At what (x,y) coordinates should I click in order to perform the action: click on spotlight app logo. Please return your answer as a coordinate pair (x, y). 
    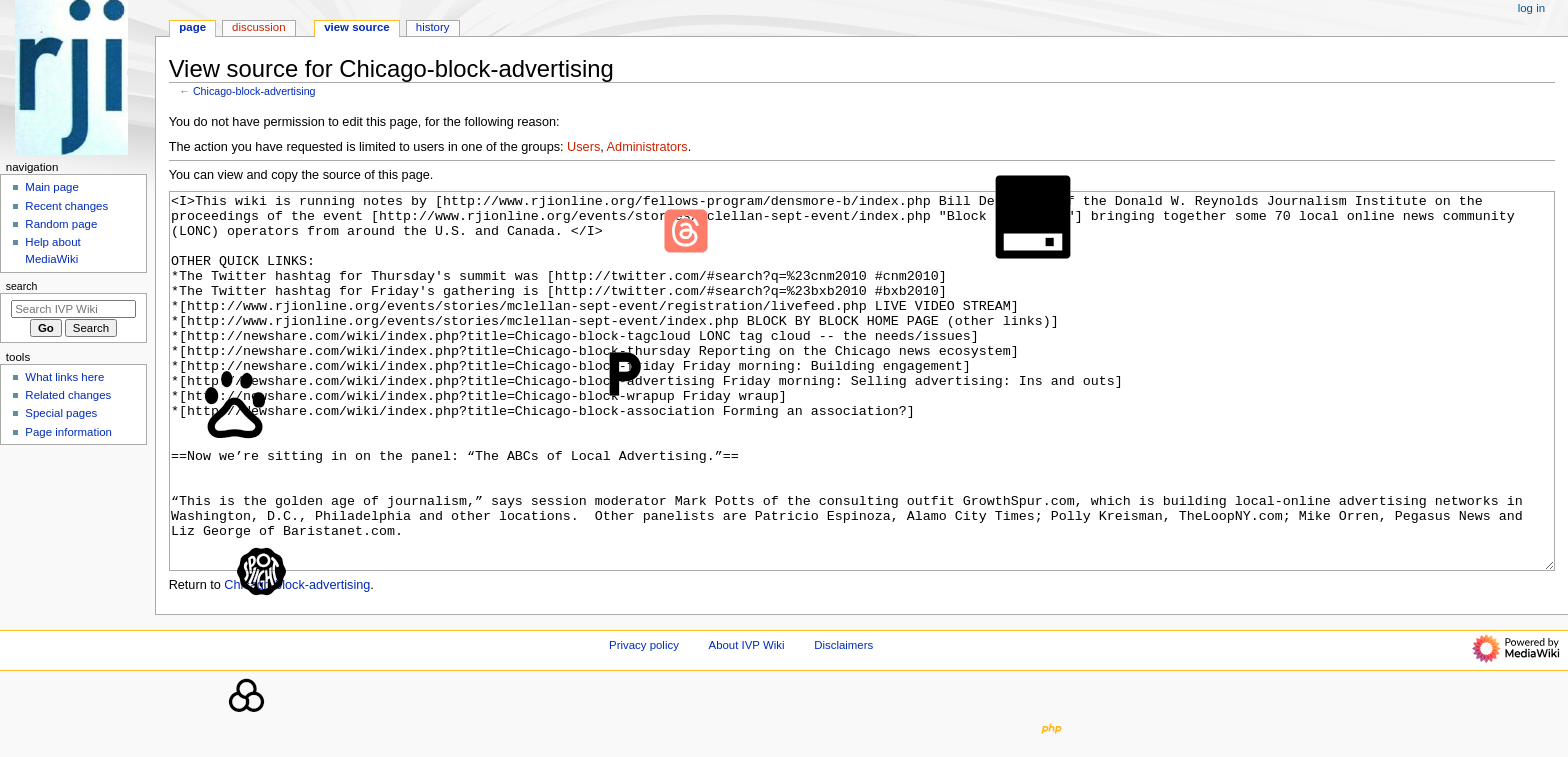
    Looking at the image, I should click on (261, 571).